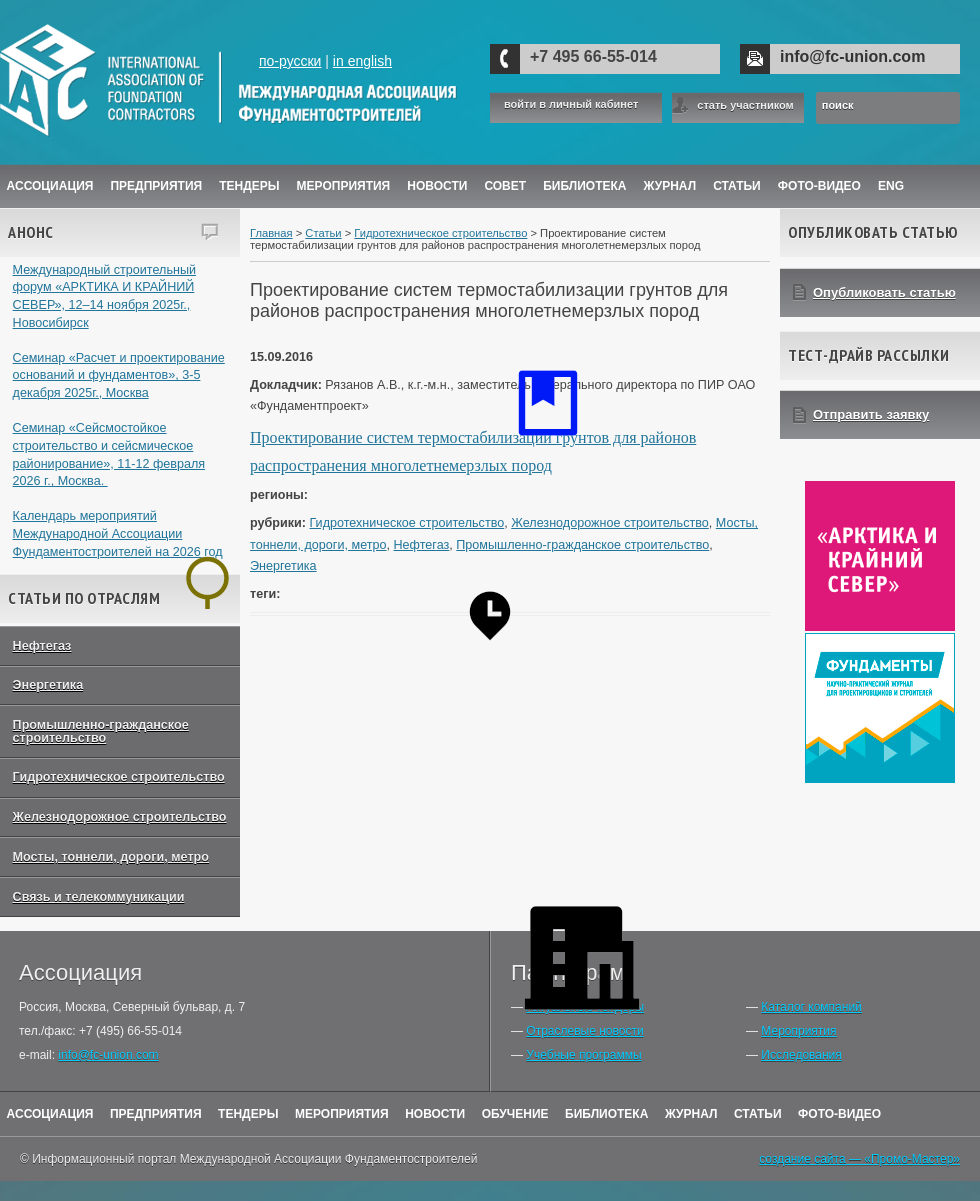  What do you see at coordinates (582, 958) in the screenshot?
I see `find nearby hotels or accommodations` at bounding box center [582, 958].